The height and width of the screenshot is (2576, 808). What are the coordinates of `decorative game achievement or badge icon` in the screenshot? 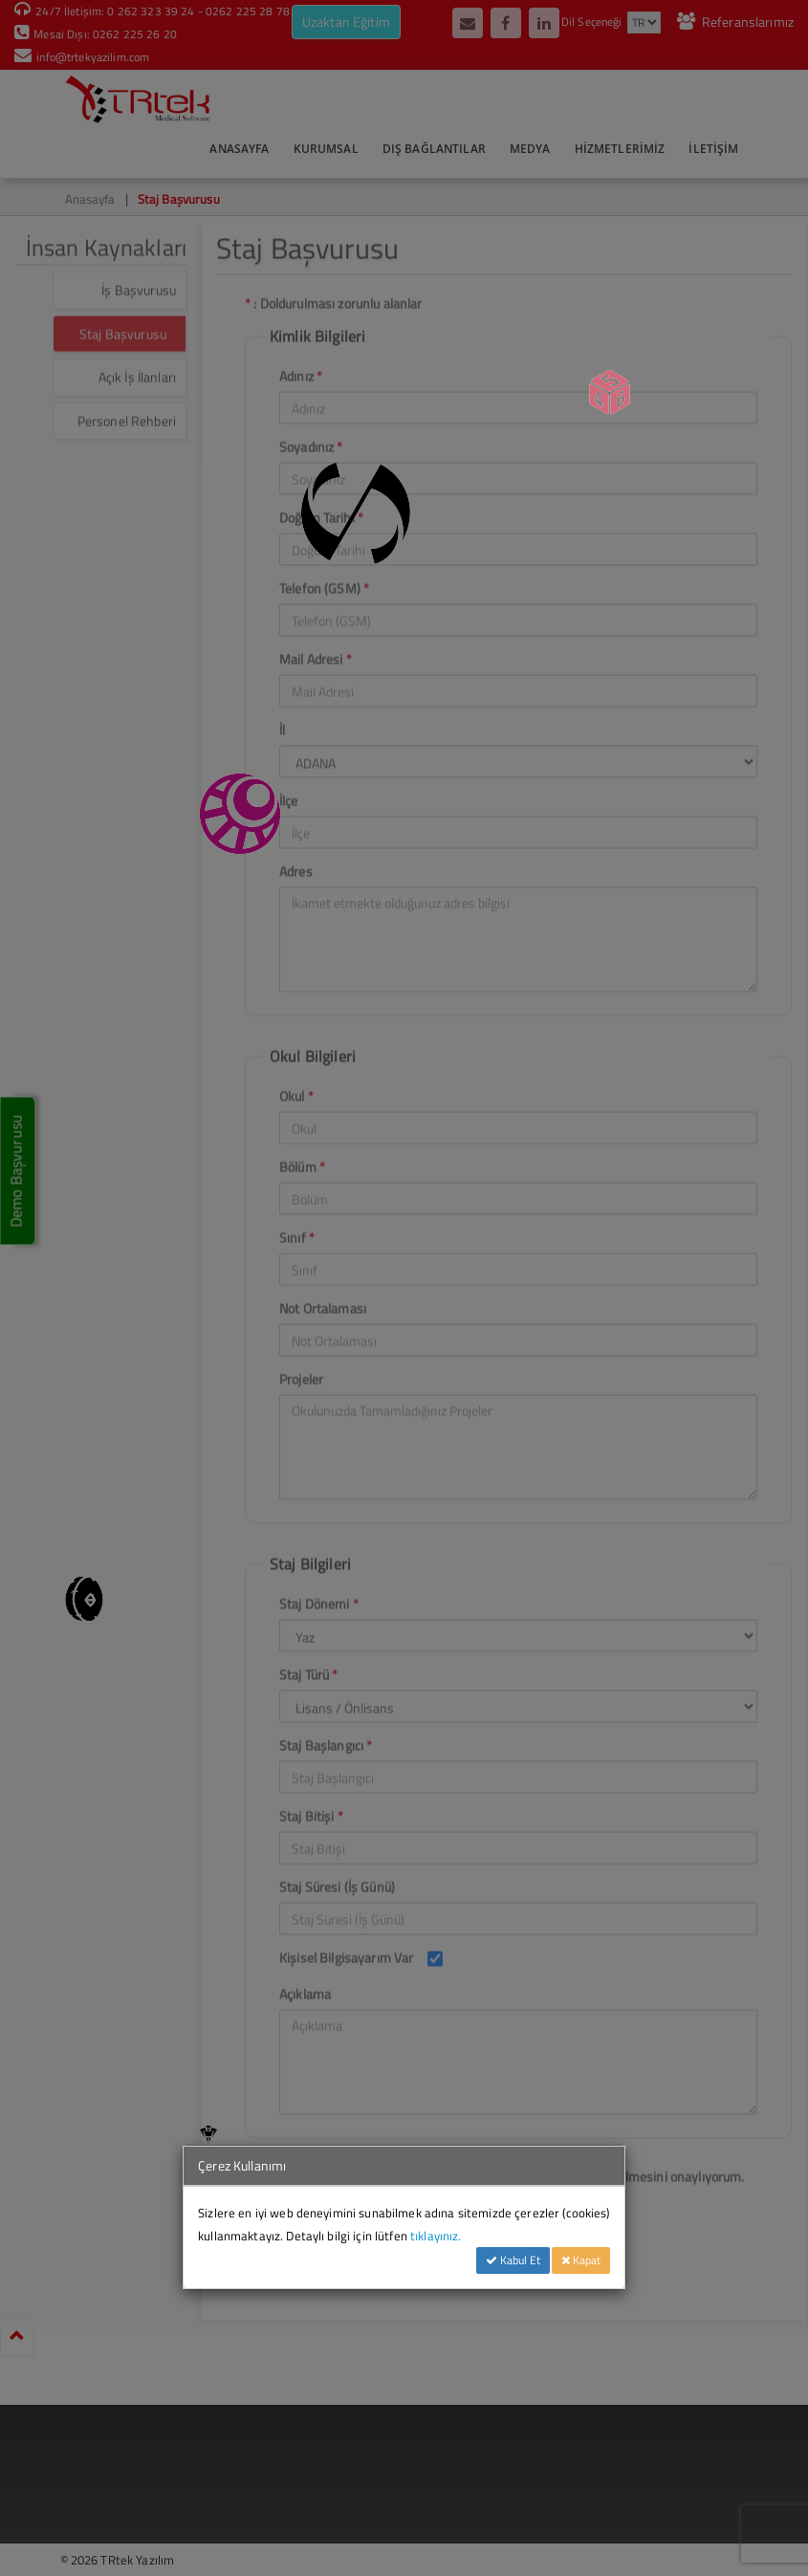 It's located at (240, 814).